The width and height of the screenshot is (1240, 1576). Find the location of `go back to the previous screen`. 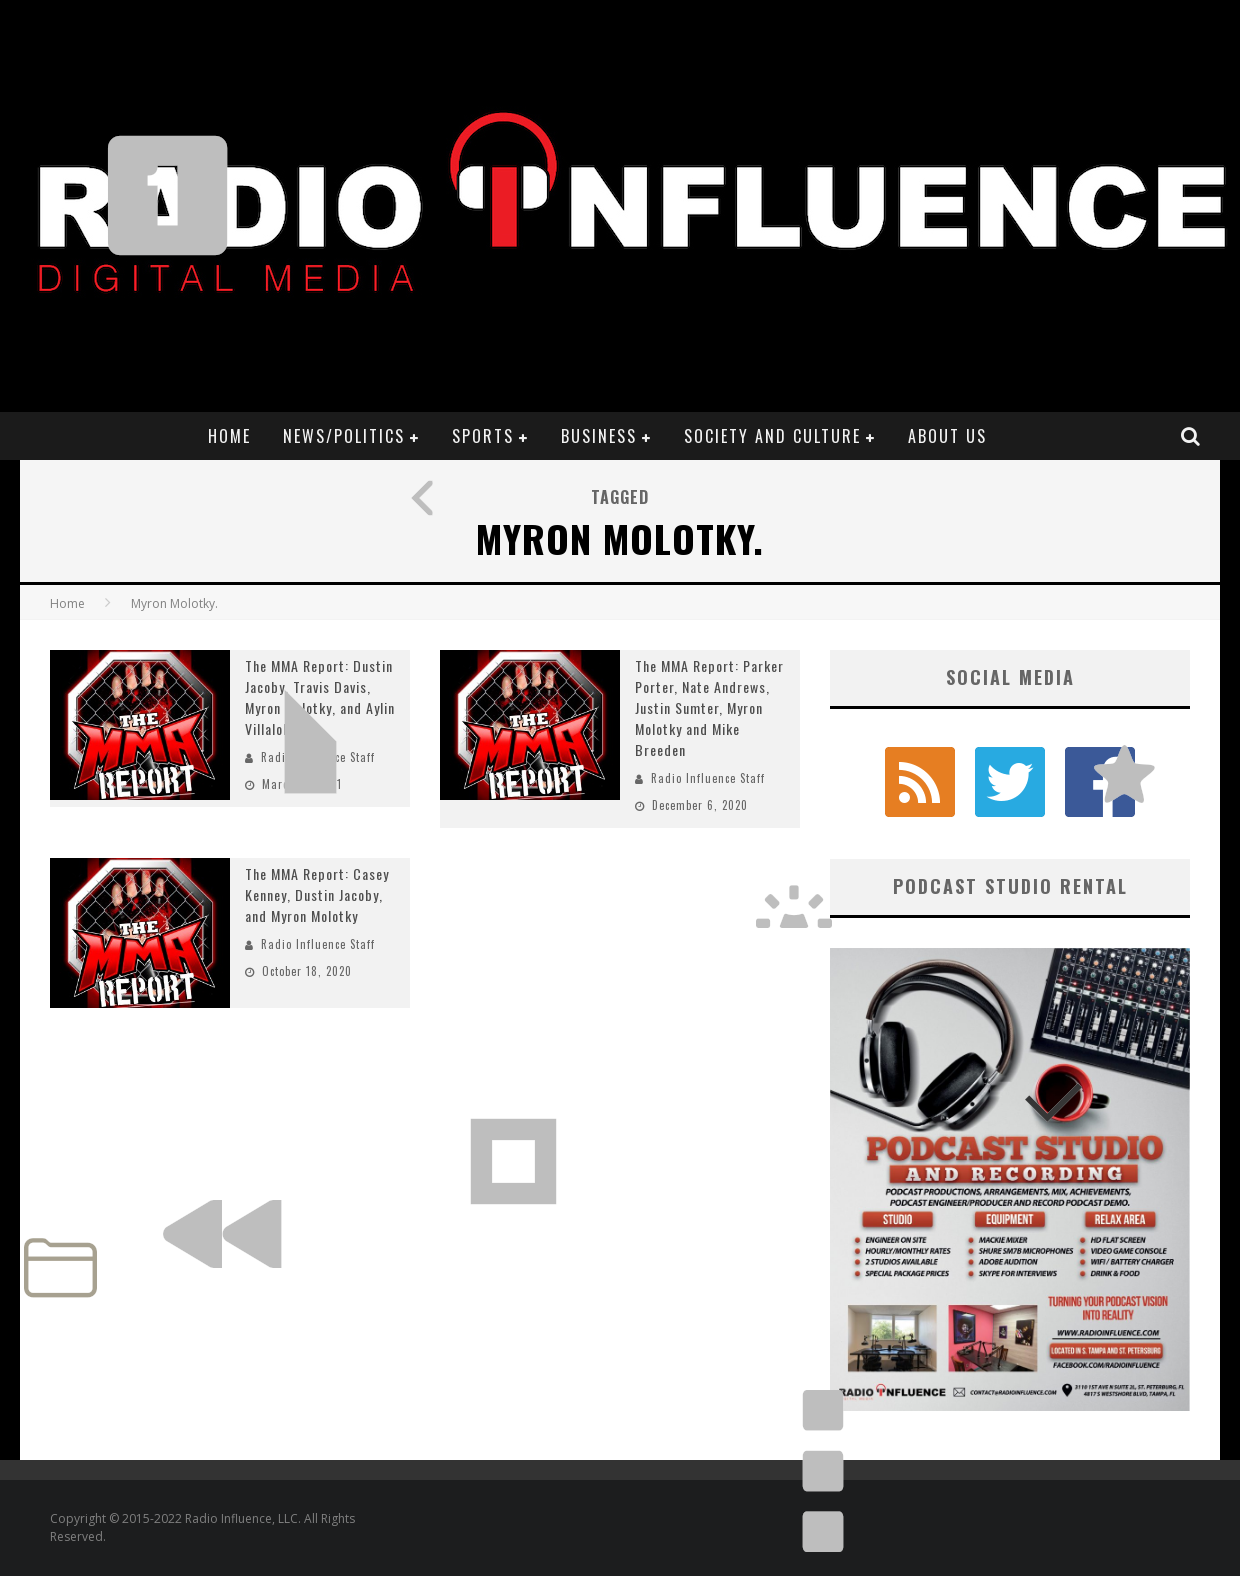

go back to the previous screen is located at coordinates (421, 498).